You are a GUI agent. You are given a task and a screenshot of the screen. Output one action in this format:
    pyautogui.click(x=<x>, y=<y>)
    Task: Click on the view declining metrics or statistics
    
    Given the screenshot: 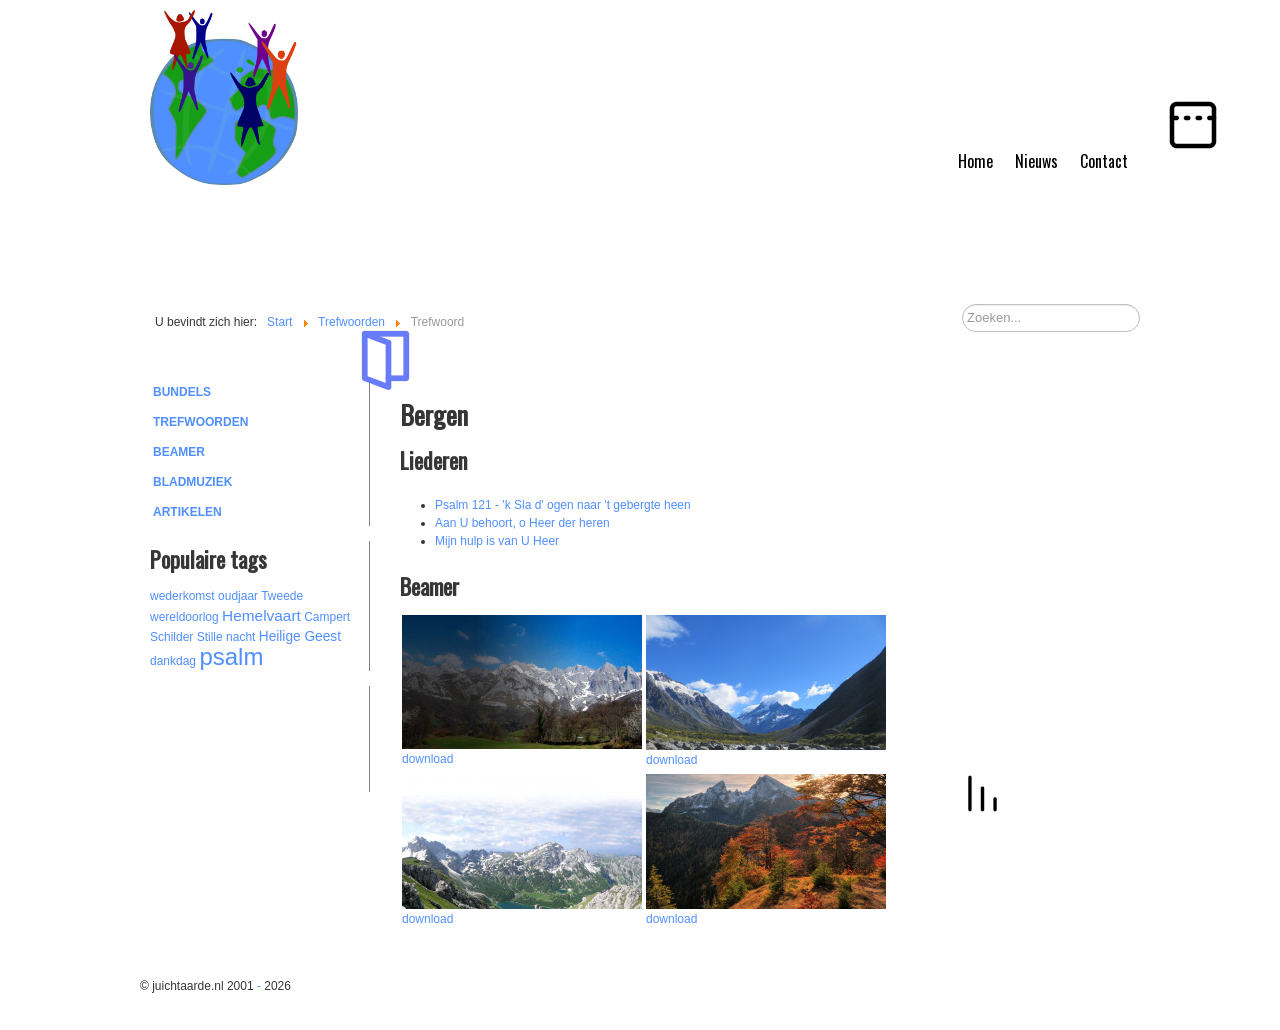 What is the action you would take?
    pyautogui.click(x=982, y=793)
    